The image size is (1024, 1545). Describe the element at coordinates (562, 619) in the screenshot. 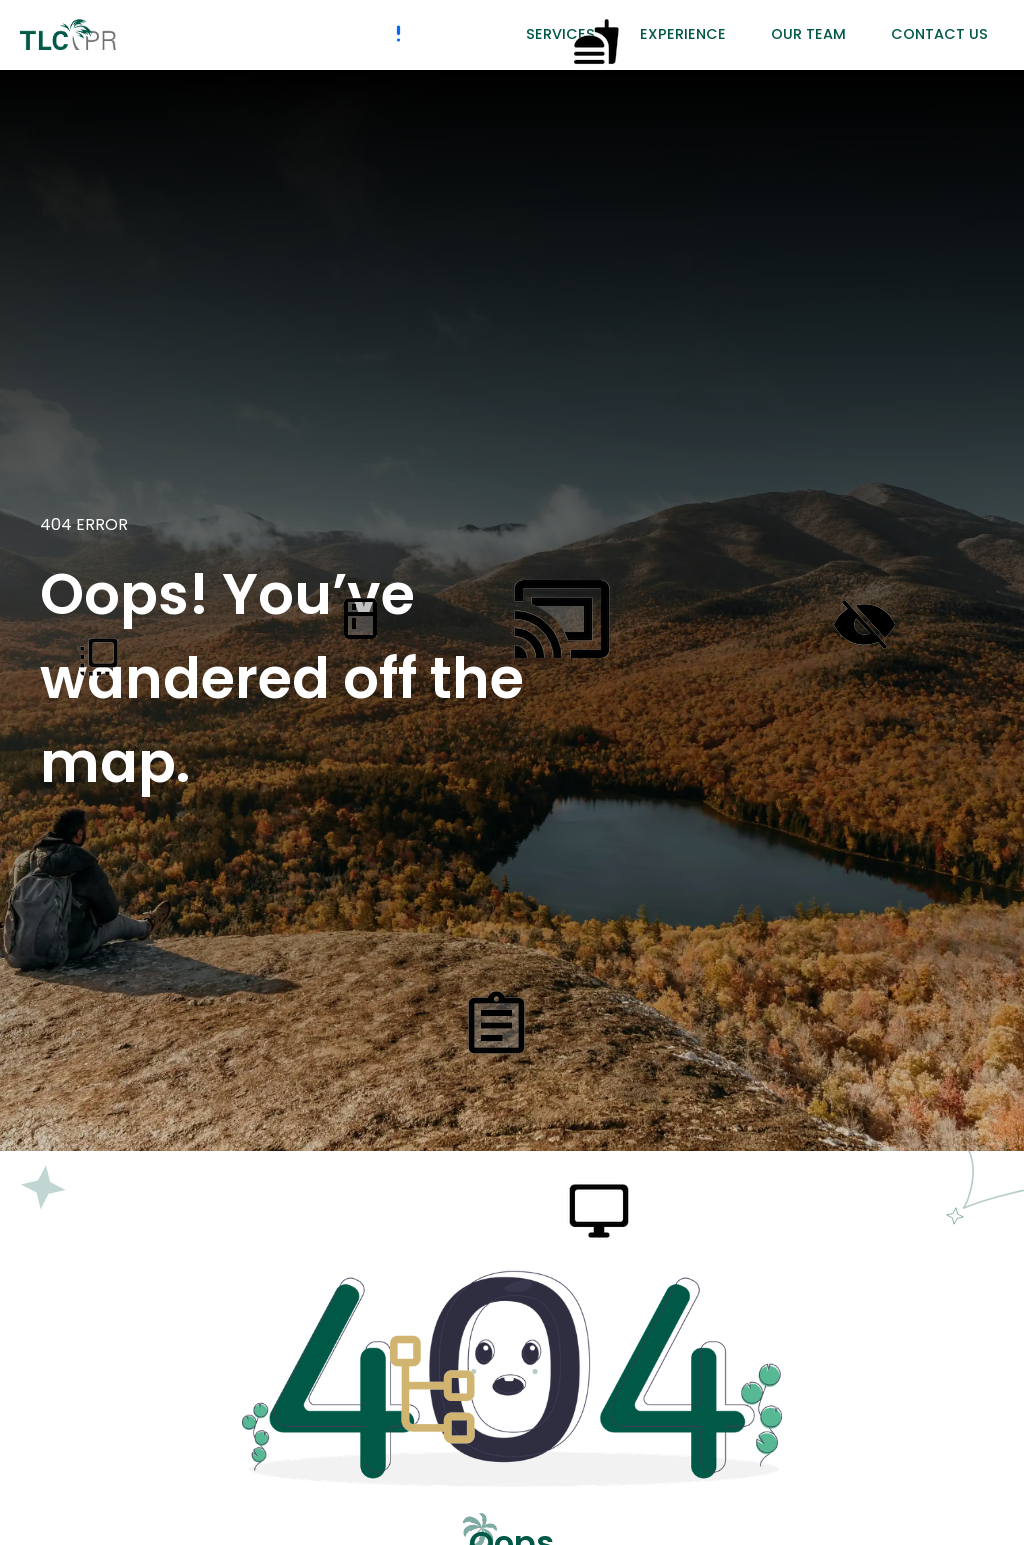

I see `indicates active casting to a connected device` at that location.